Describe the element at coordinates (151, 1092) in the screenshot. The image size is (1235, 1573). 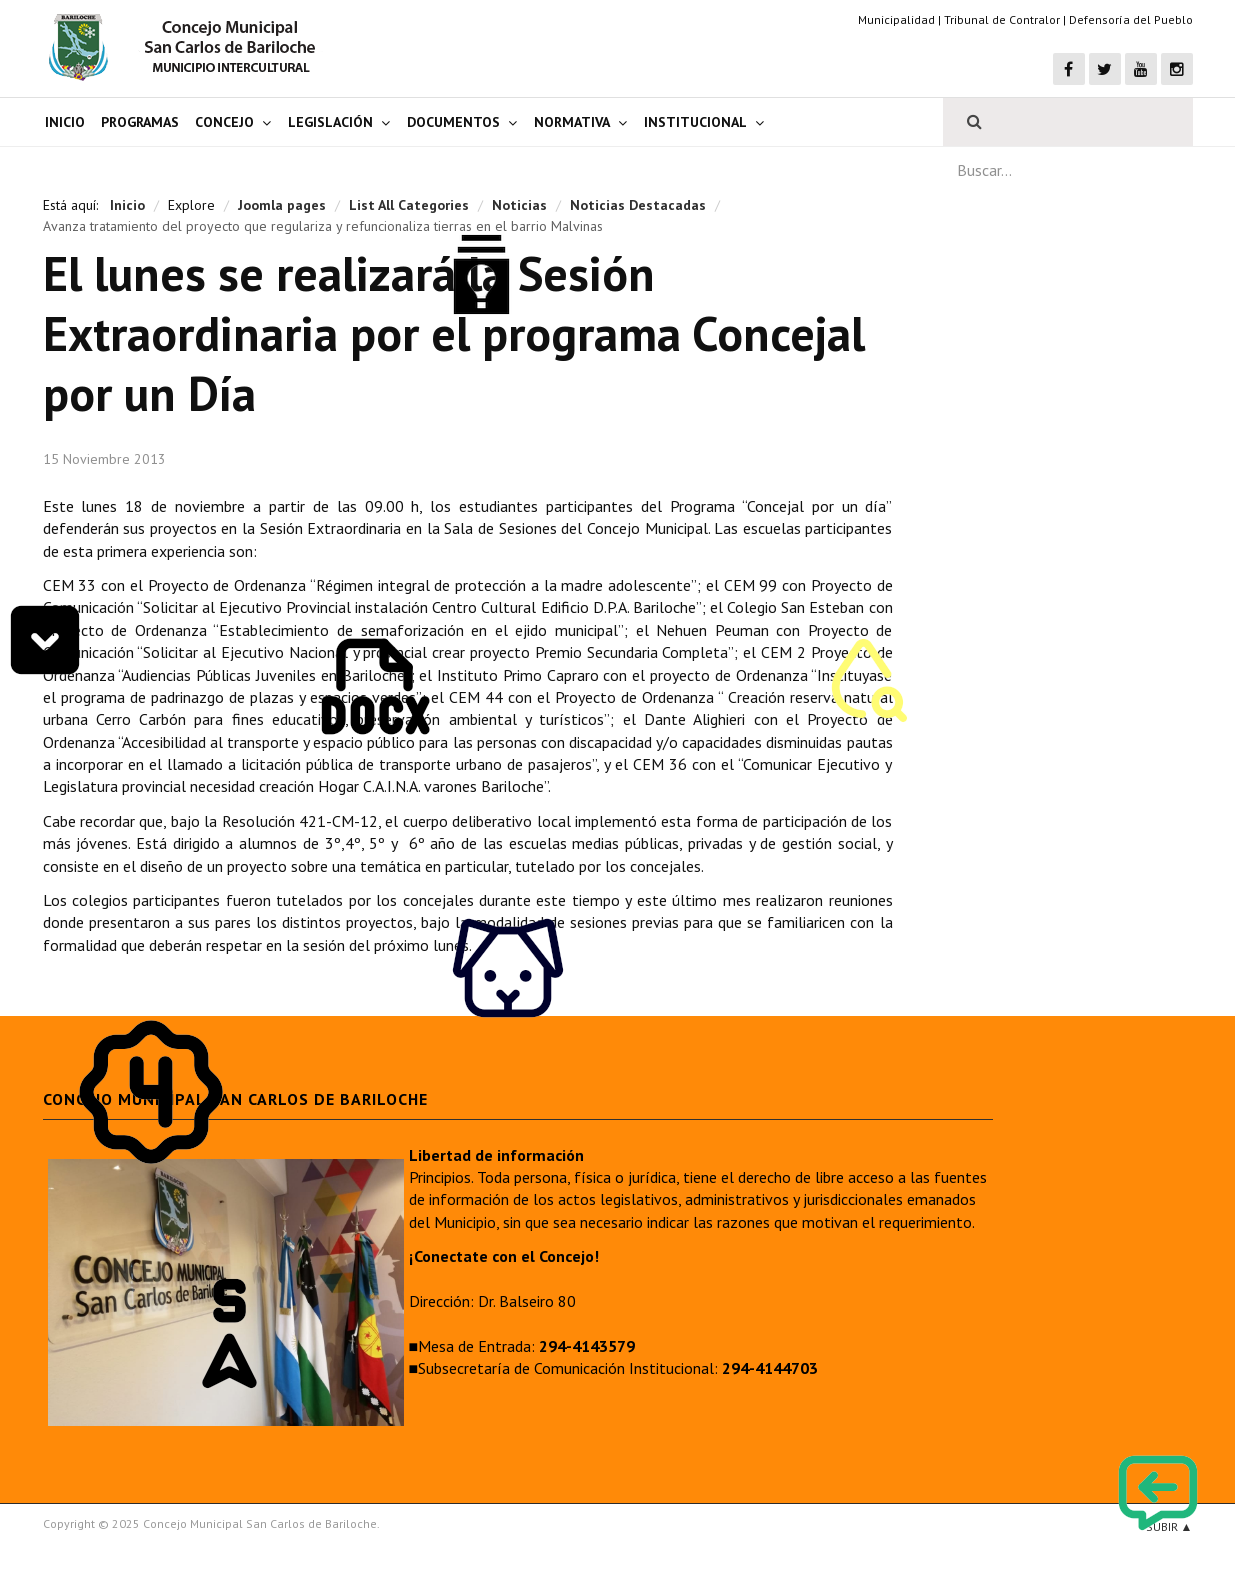
I see `indicates a fourth-place ranking or position` at that location.